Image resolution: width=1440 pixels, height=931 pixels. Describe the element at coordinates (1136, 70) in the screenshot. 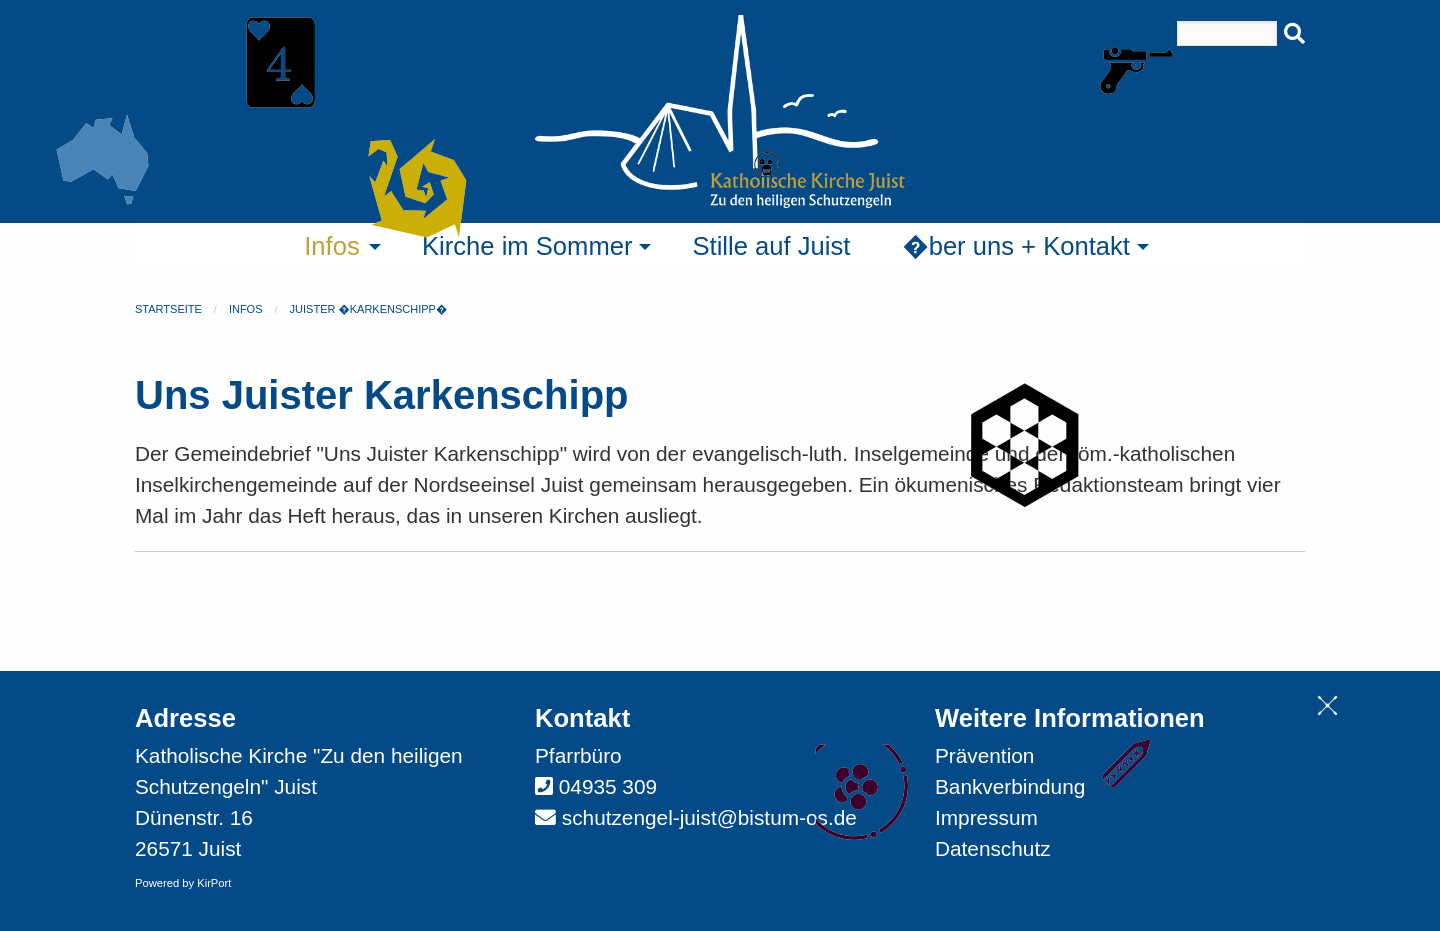

I see `access weapons or firearms inventory` at that location.